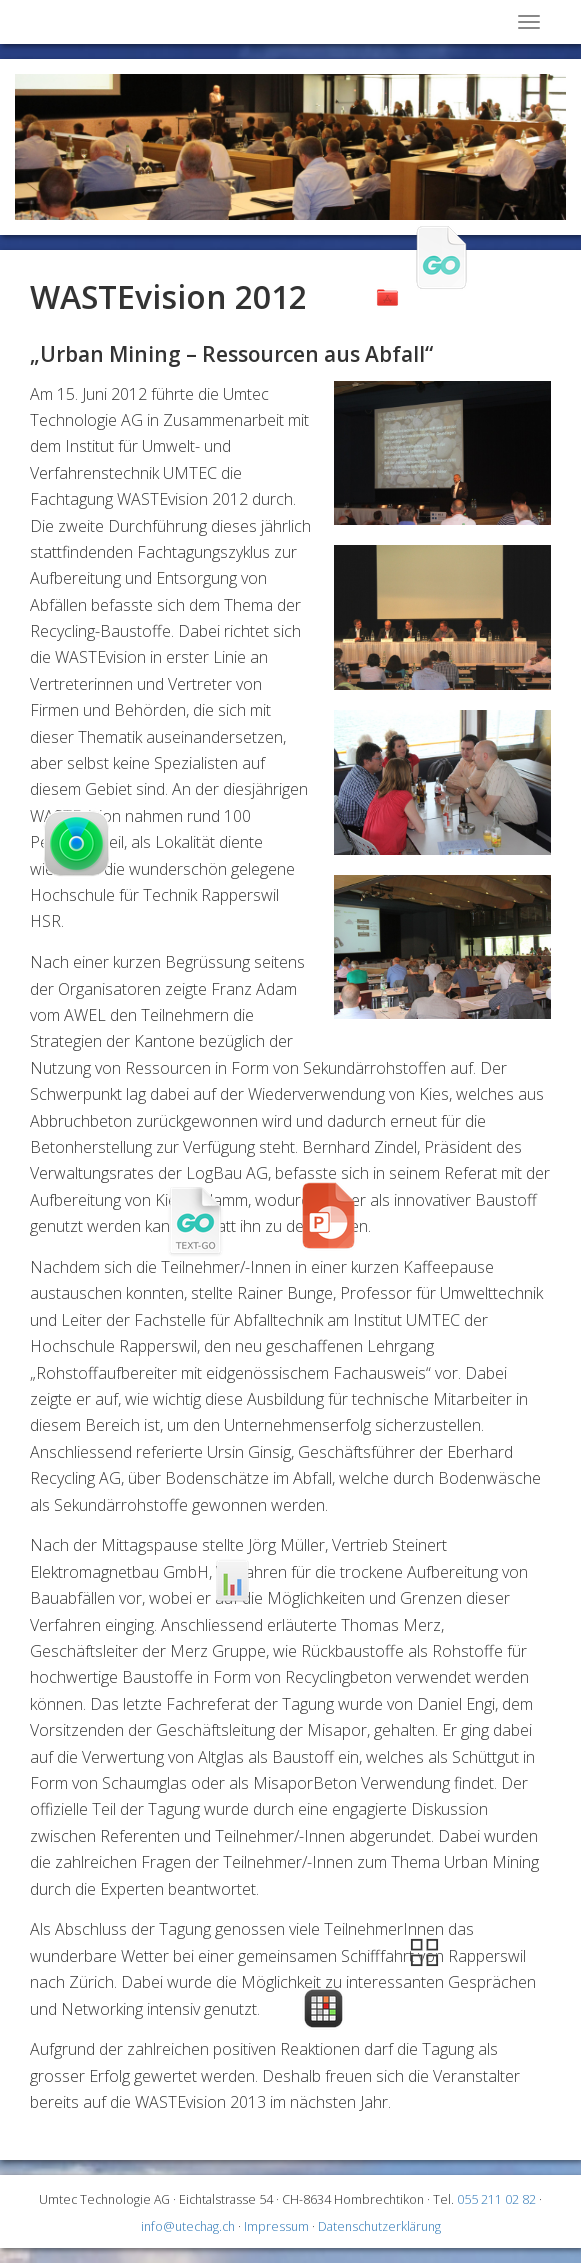 The image size is (581, 2263). What do you see at coordinates (387, 297) in the screenshot?
I see `open templates folder` at bounding box center [387, 297].